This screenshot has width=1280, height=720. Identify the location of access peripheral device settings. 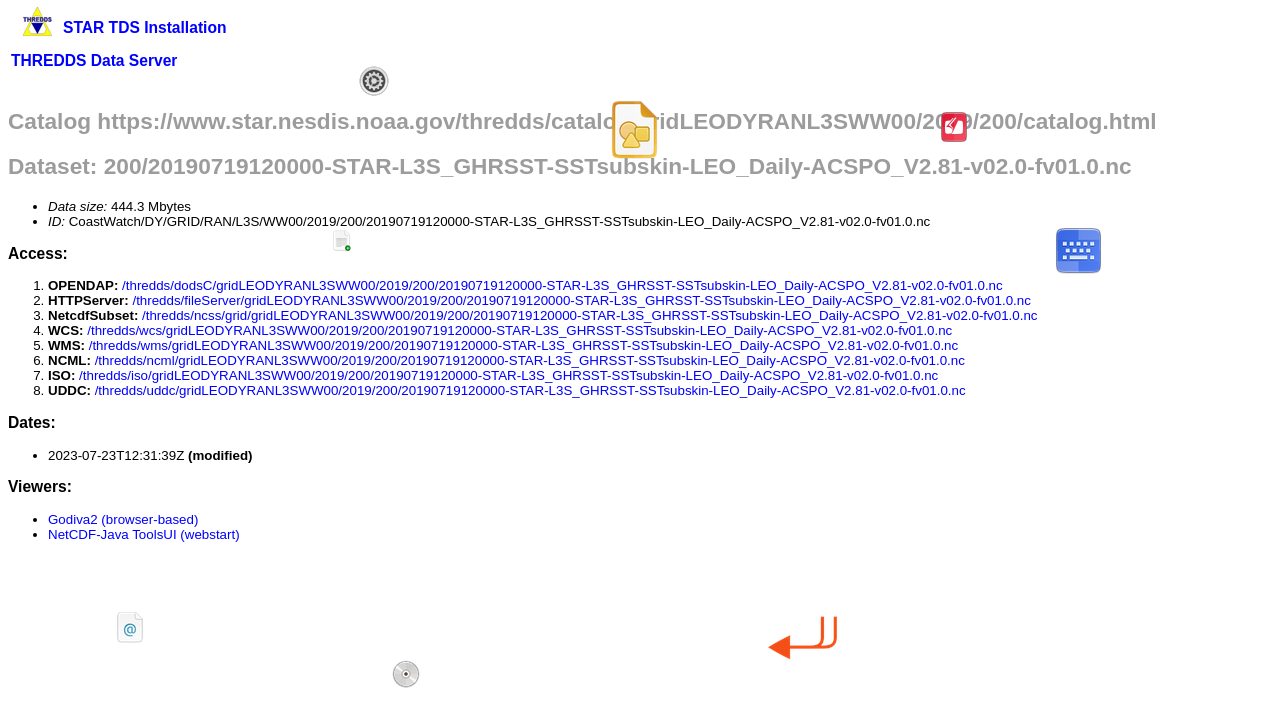
(1078, 250).